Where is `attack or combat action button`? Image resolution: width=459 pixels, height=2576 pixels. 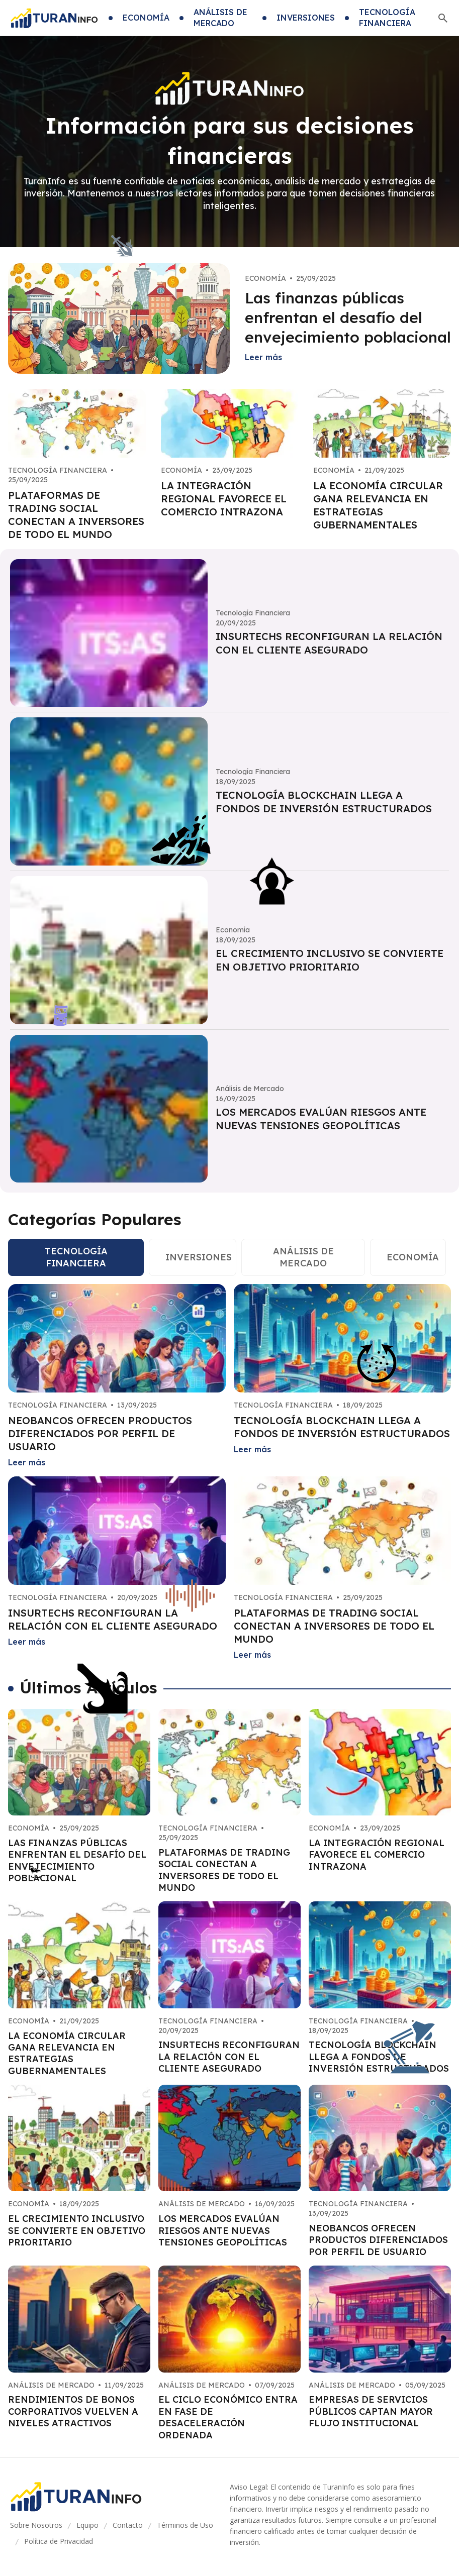 attack or combat action button is located at coordinates (122, 246).